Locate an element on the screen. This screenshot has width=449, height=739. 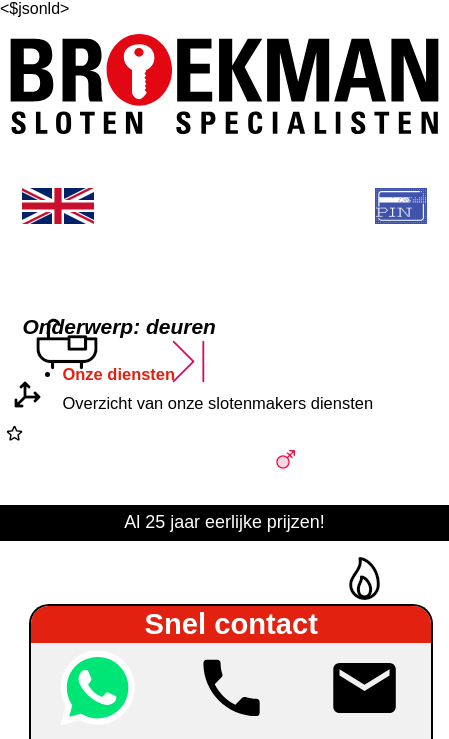
view trending or hot content is located at coordinates (364, 578).